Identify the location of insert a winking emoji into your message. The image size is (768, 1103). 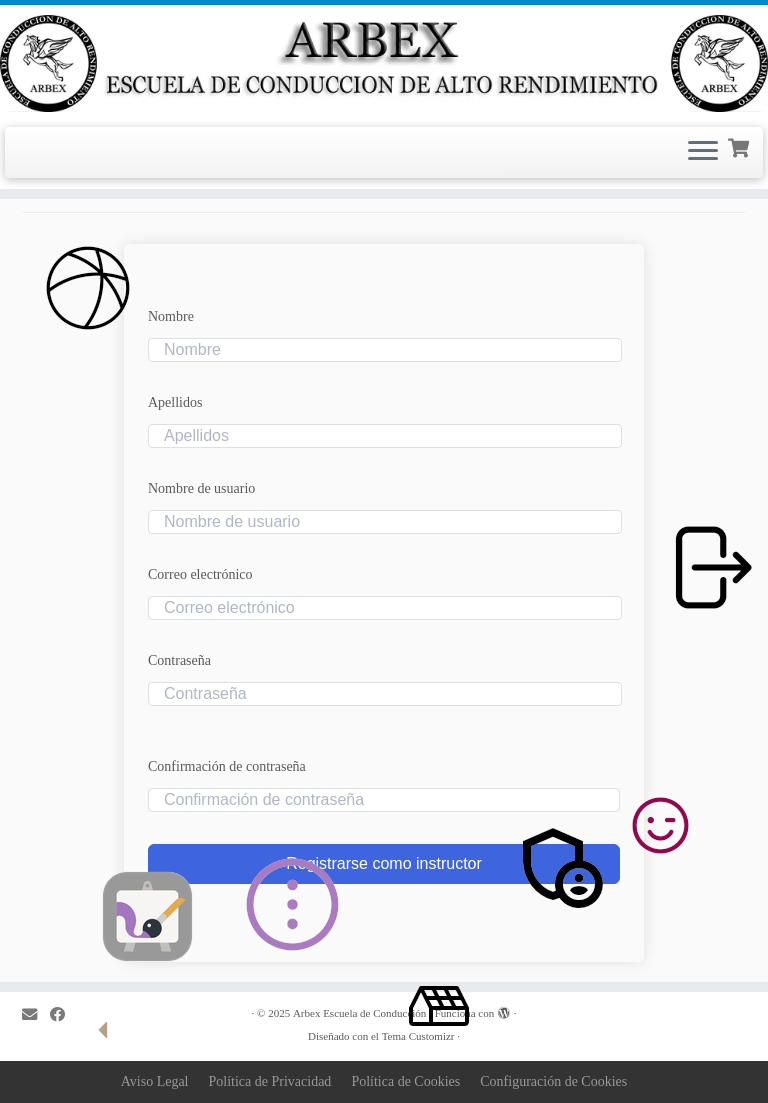
(660, 825).